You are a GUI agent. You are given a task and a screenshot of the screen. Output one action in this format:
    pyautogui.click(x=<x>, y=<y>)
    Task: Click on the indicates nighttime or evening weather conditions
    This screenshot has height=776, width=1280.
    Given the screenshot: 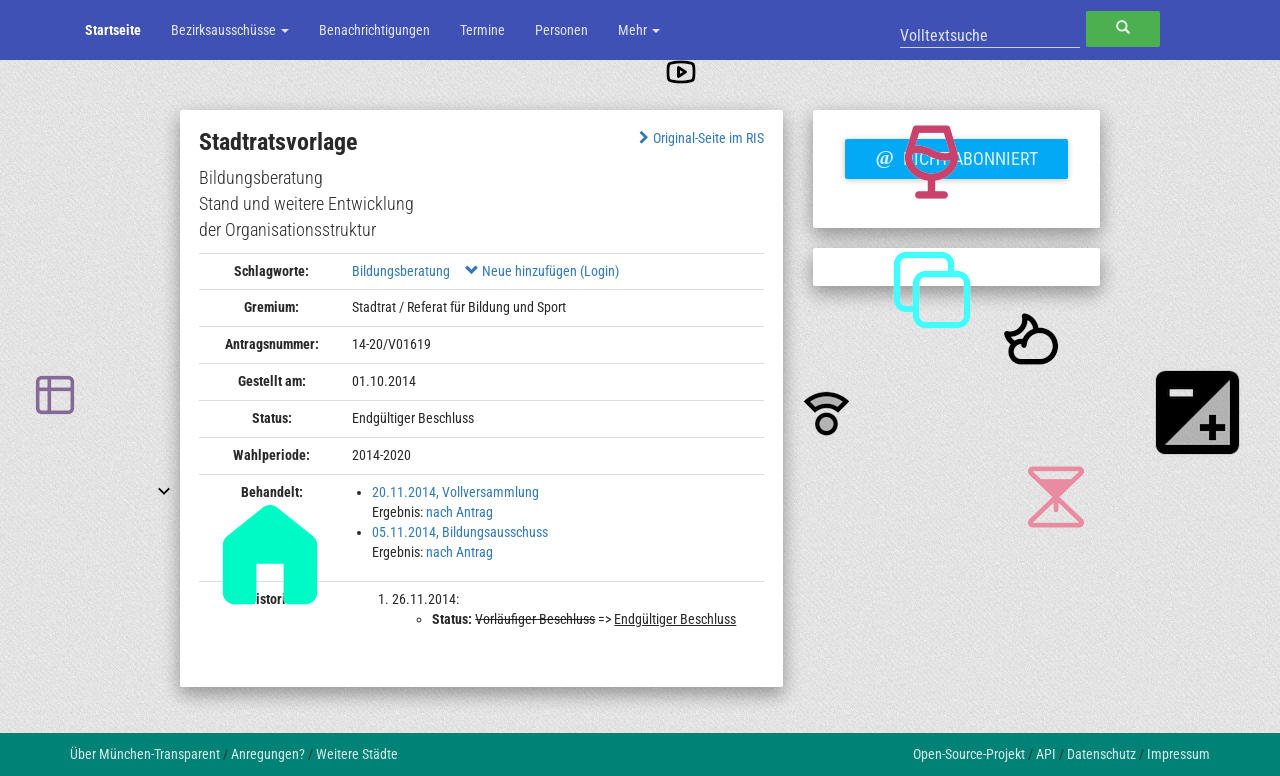 What is the action you would take?
    pyautogui.click(x=1029, y=341)
    